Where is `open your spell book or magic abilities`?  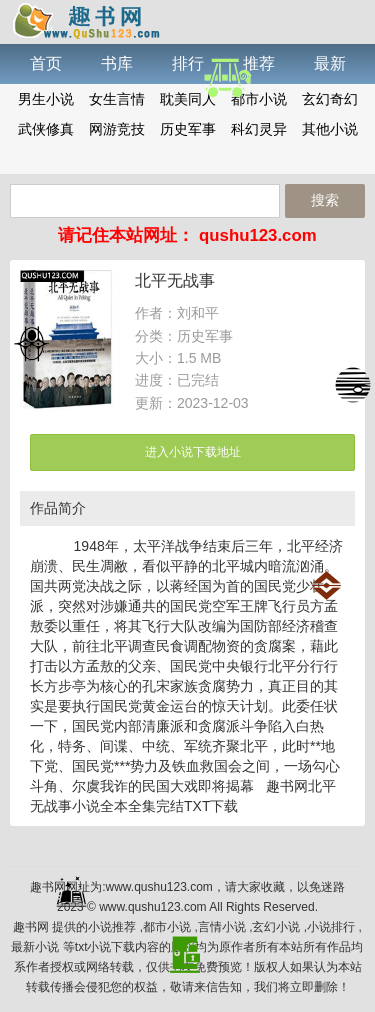 open your spell book or magic abilities is located at coordinates (71, 891).